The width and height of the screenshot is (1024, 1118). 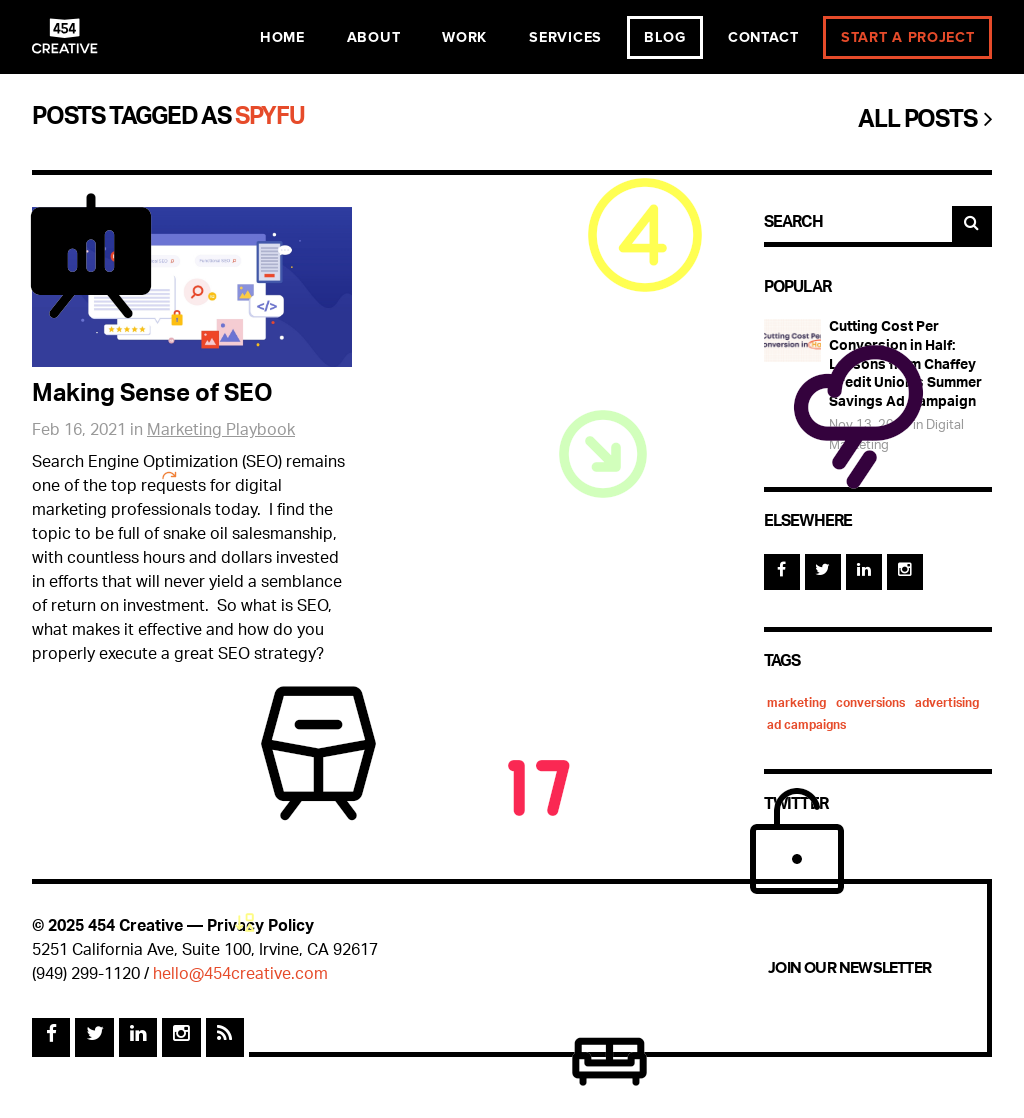 What do you see at coordinates (609, 1060) in the screenshot?
I see `browse furniture or home decor items` at bounding box center [609, 1060].